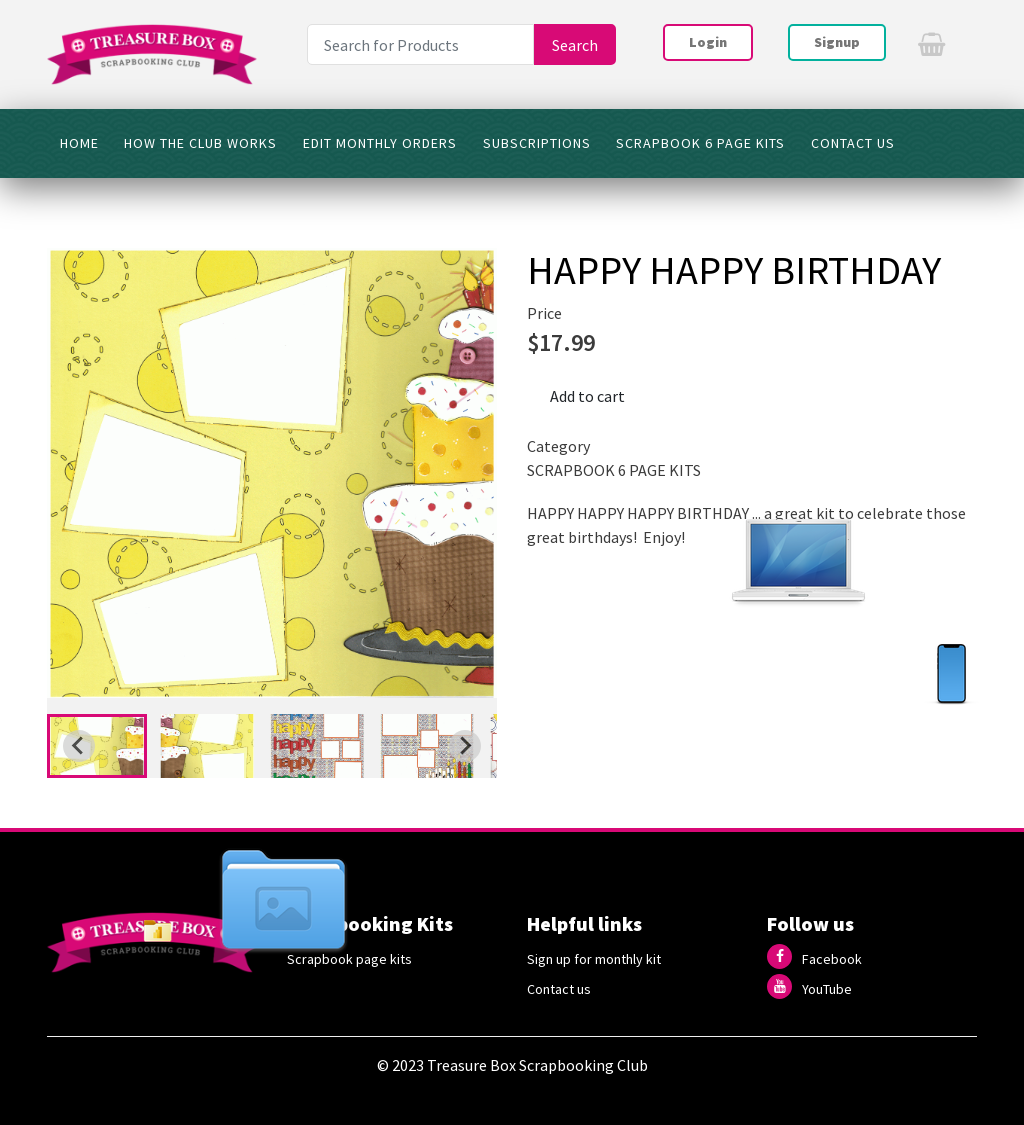 This screenshot has width=1024, height=1125. I want to click on open your pictures folder, so click(283, 899).